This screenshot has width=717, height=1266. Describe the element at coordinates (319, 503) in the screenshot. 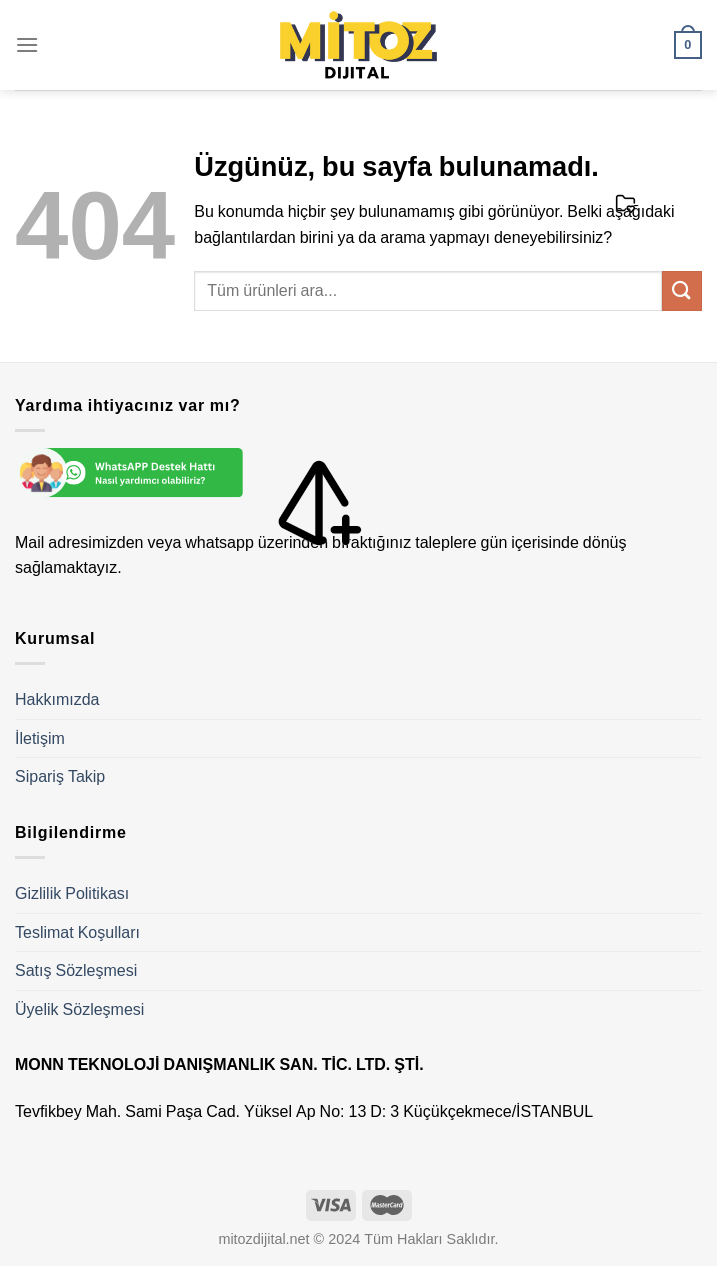

I see `add a new 3D object or shape` at that location.